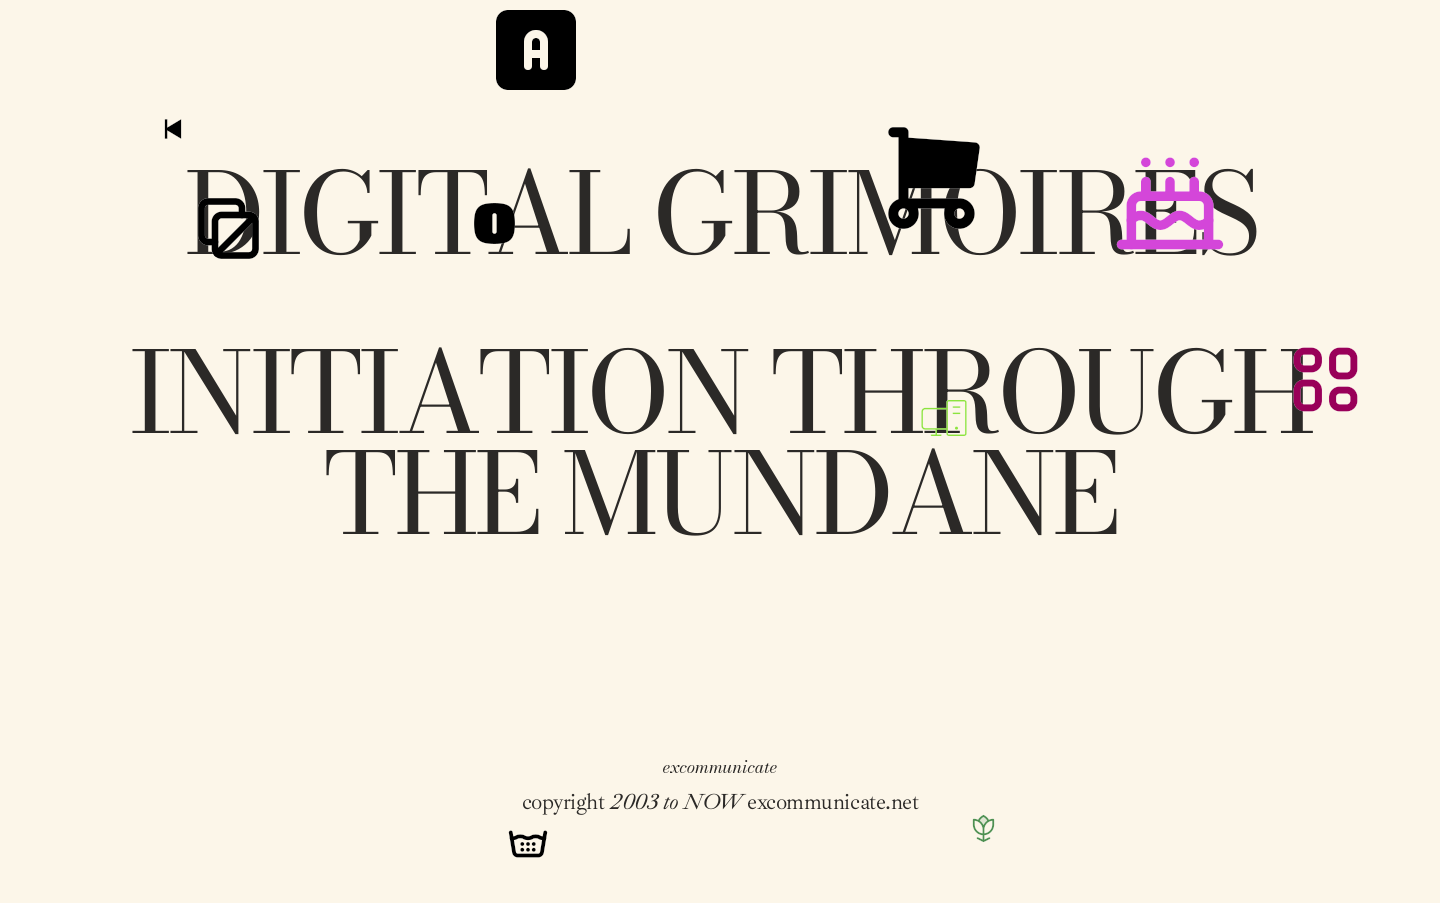  I want to click on view more information, so click(494, 223).